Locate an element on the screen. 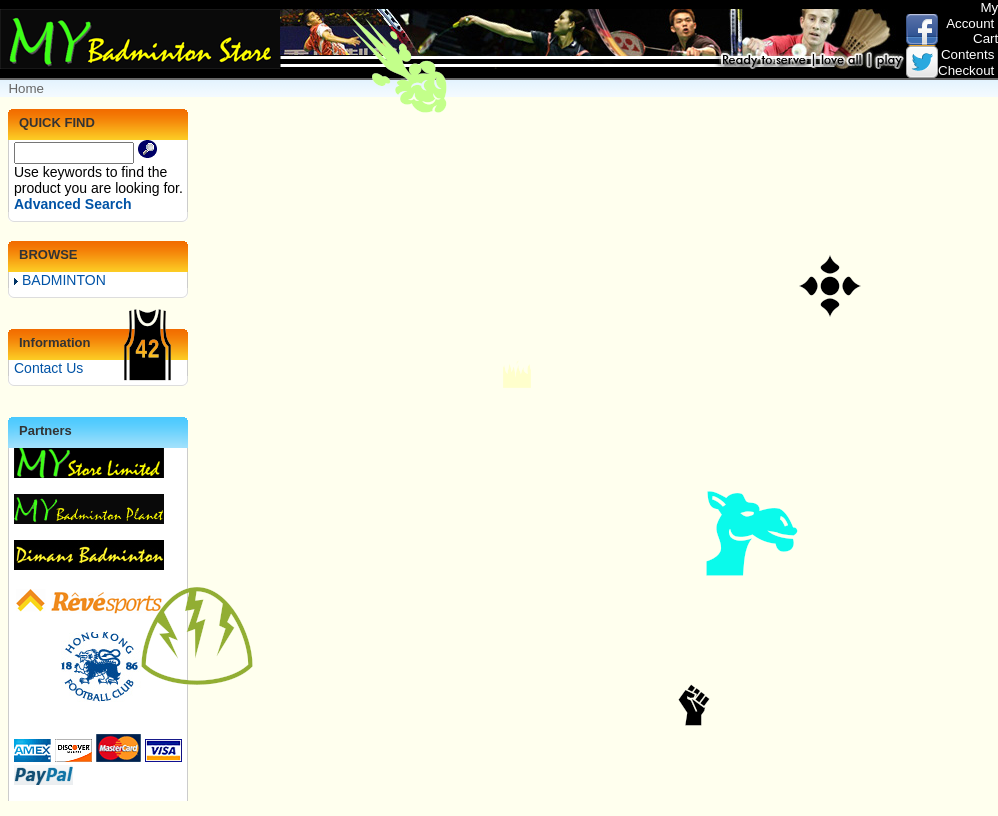  activate energy shield or barrier is located at coordinates (197, 635).